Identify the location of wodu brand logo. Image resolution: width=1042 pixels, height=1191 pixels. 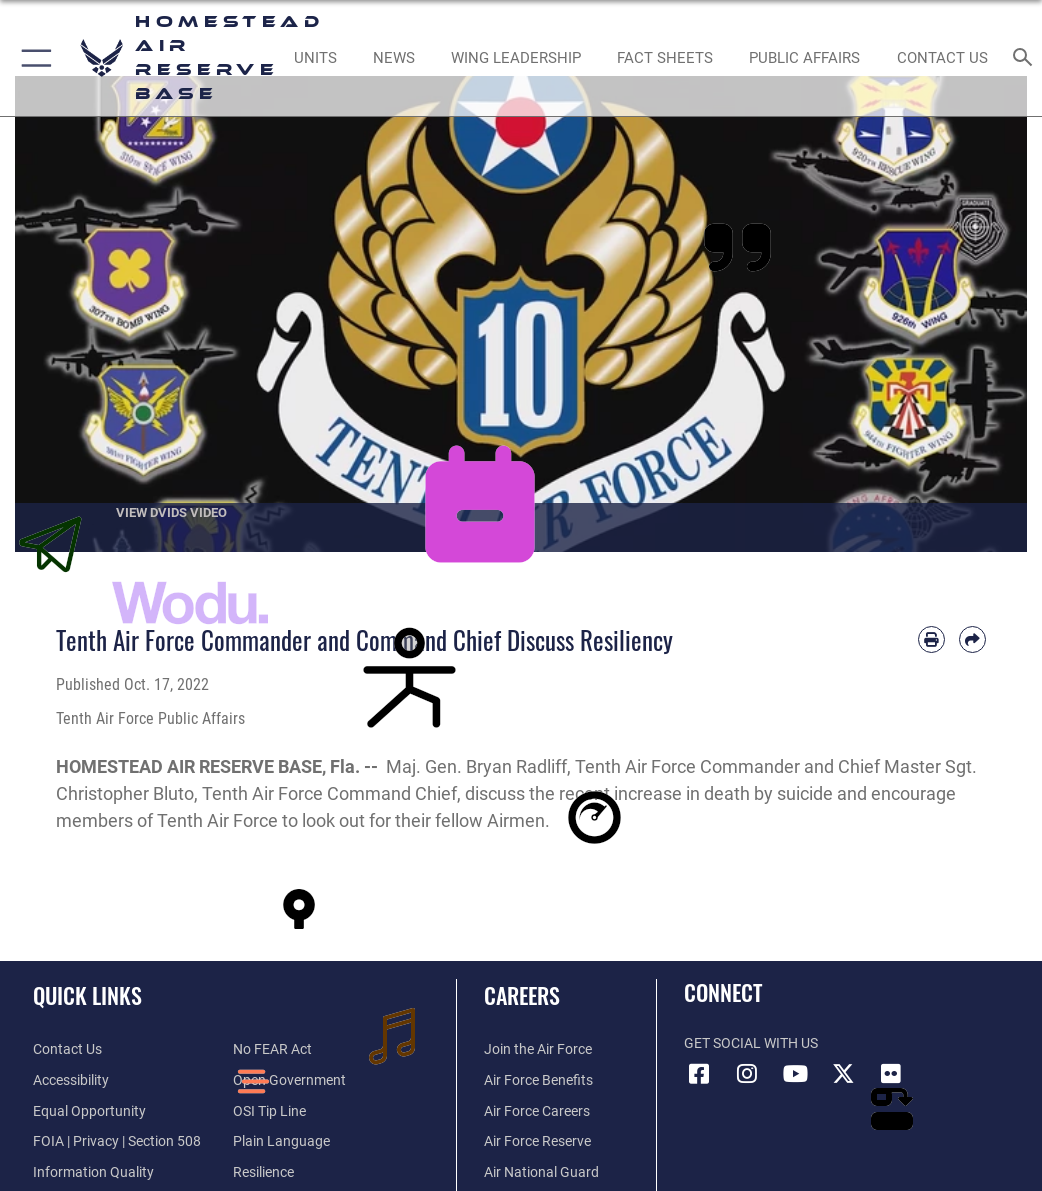
(190, 603).